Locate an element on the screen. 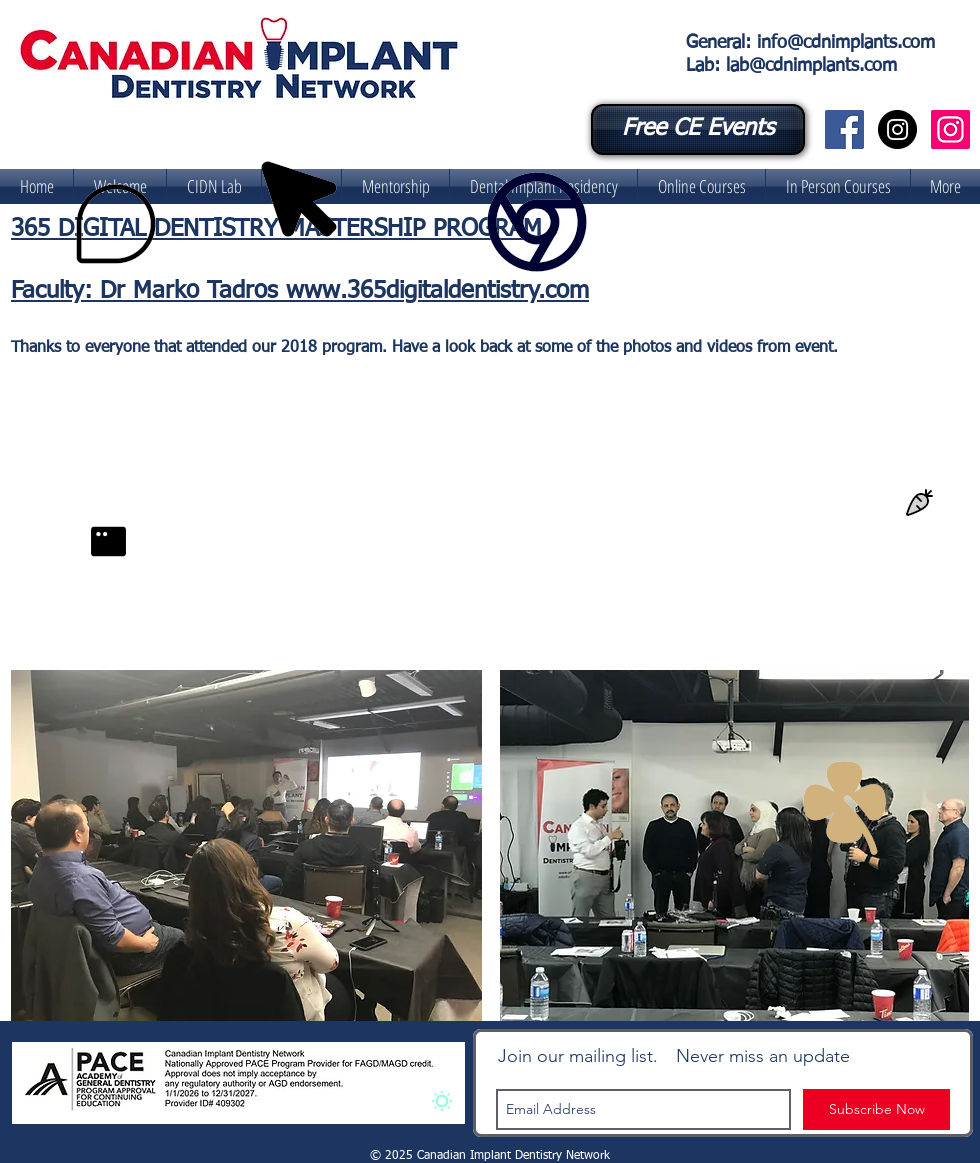 Image resolution: width=980 pixels, height=1163 pixels. browse vegetable or produce category is located at coordinates (919, 503).